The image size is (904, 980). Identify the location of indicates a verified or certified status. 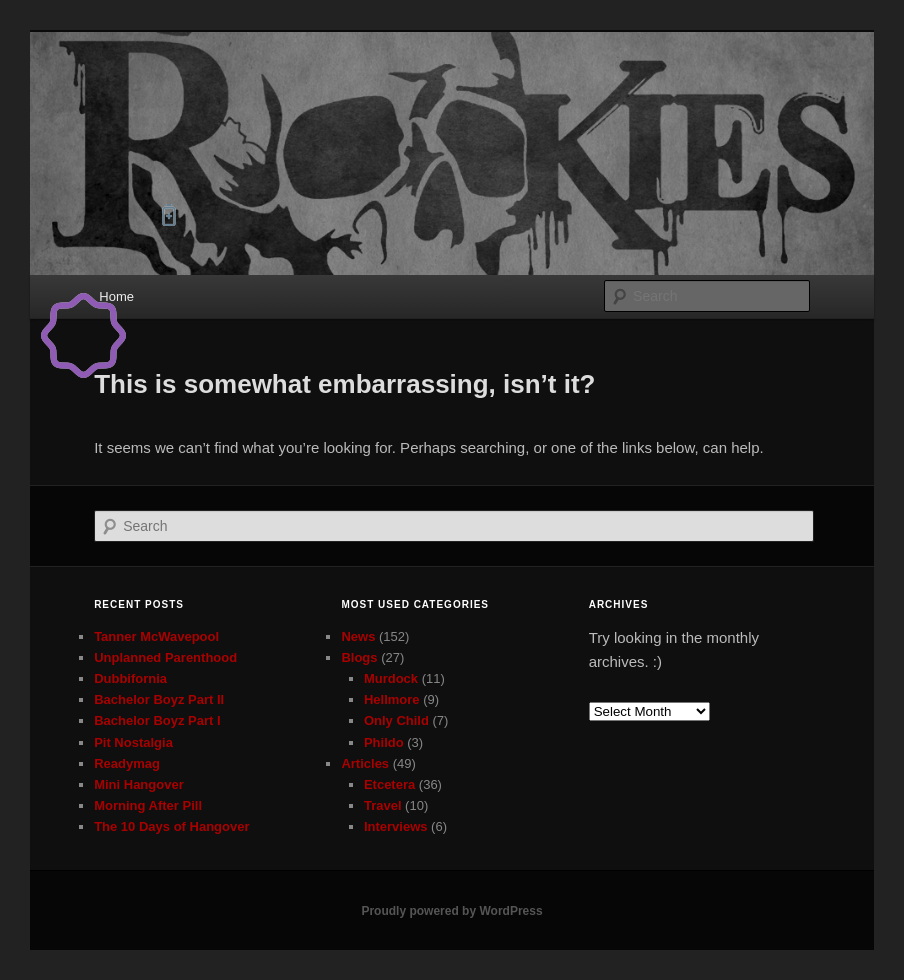
(83, 335).